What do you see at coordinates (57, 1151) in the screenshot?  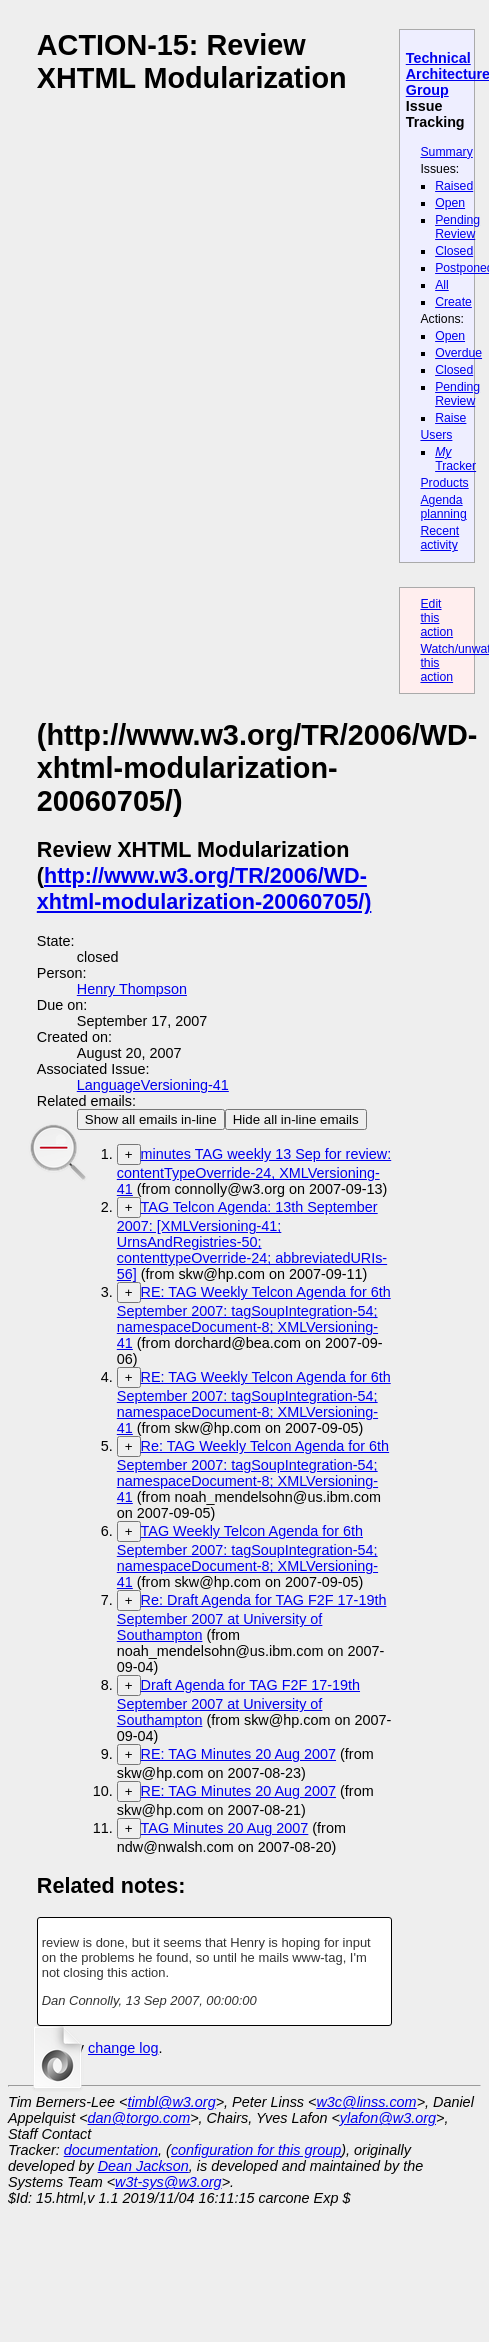 I see `zoom out to see more content` at bounding box center [57, 1151].